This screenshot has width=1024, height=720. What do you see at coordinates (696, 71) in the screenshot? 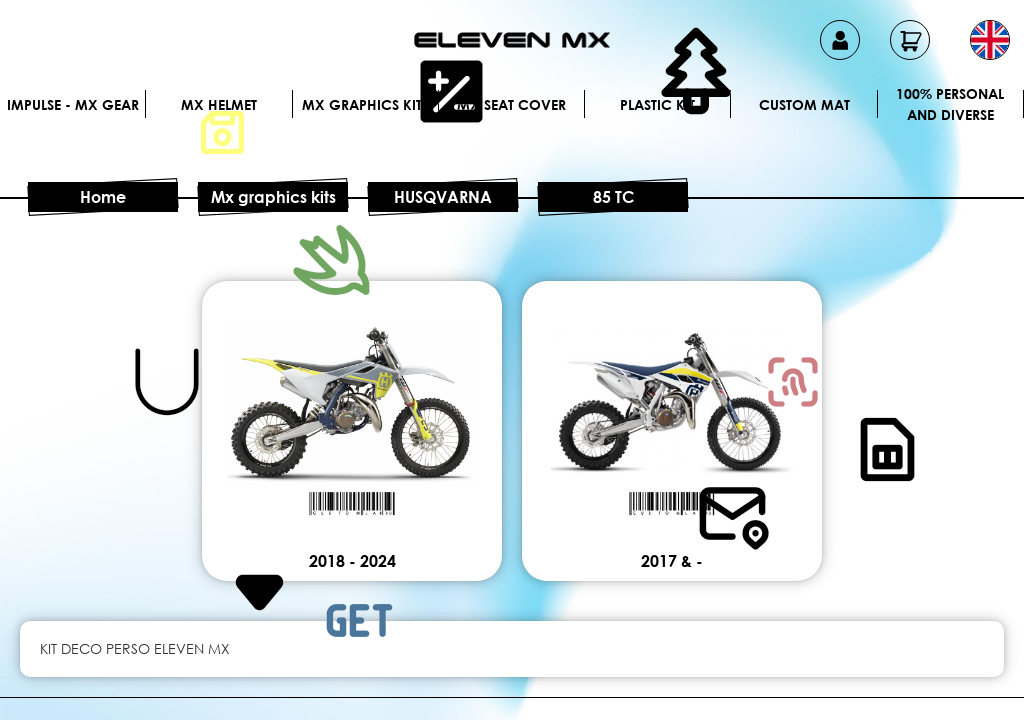
I see `indicates holiday or seasonal content` at bounding box center [696, 71].